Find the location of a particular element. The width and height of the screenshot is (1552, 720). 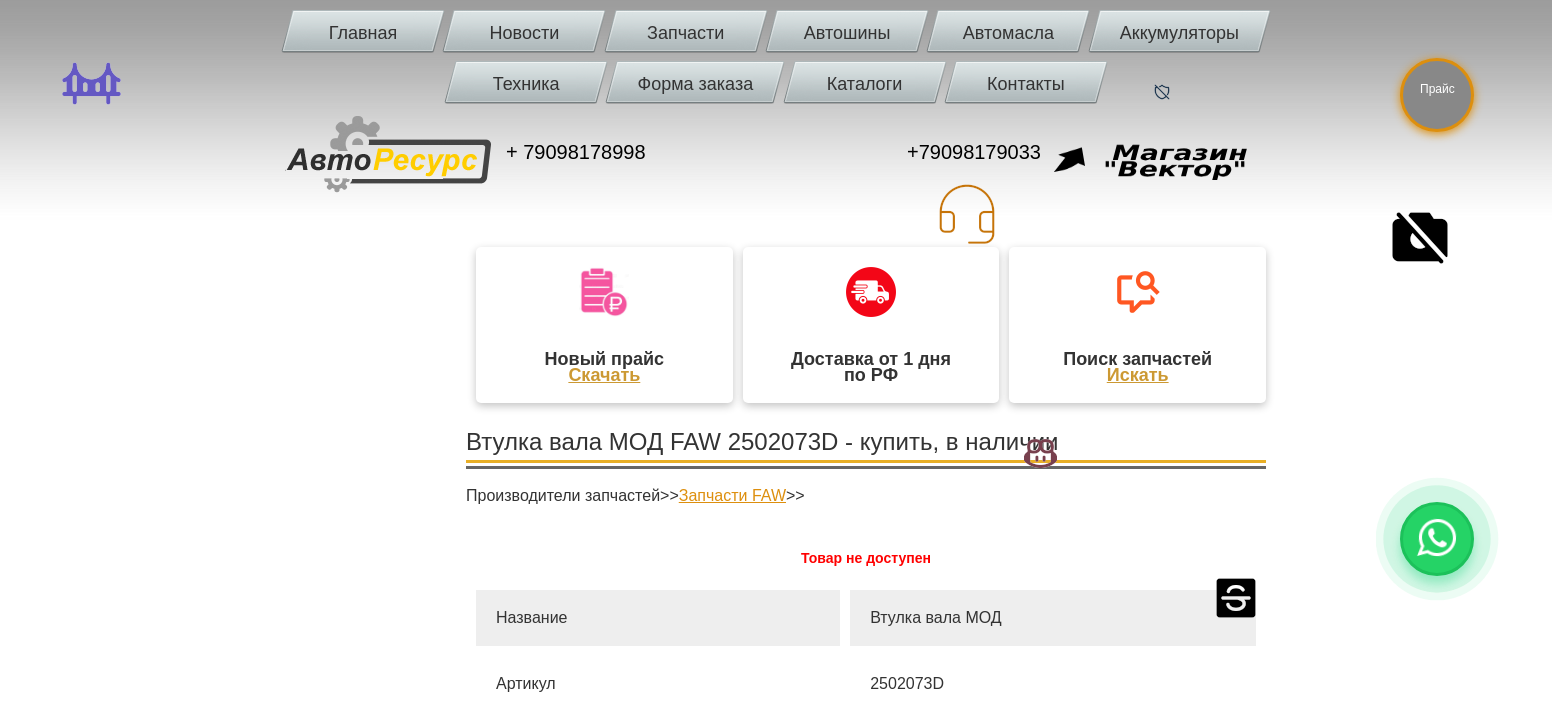

camera is disabled or turned off is located at coordinates (1420, 238).